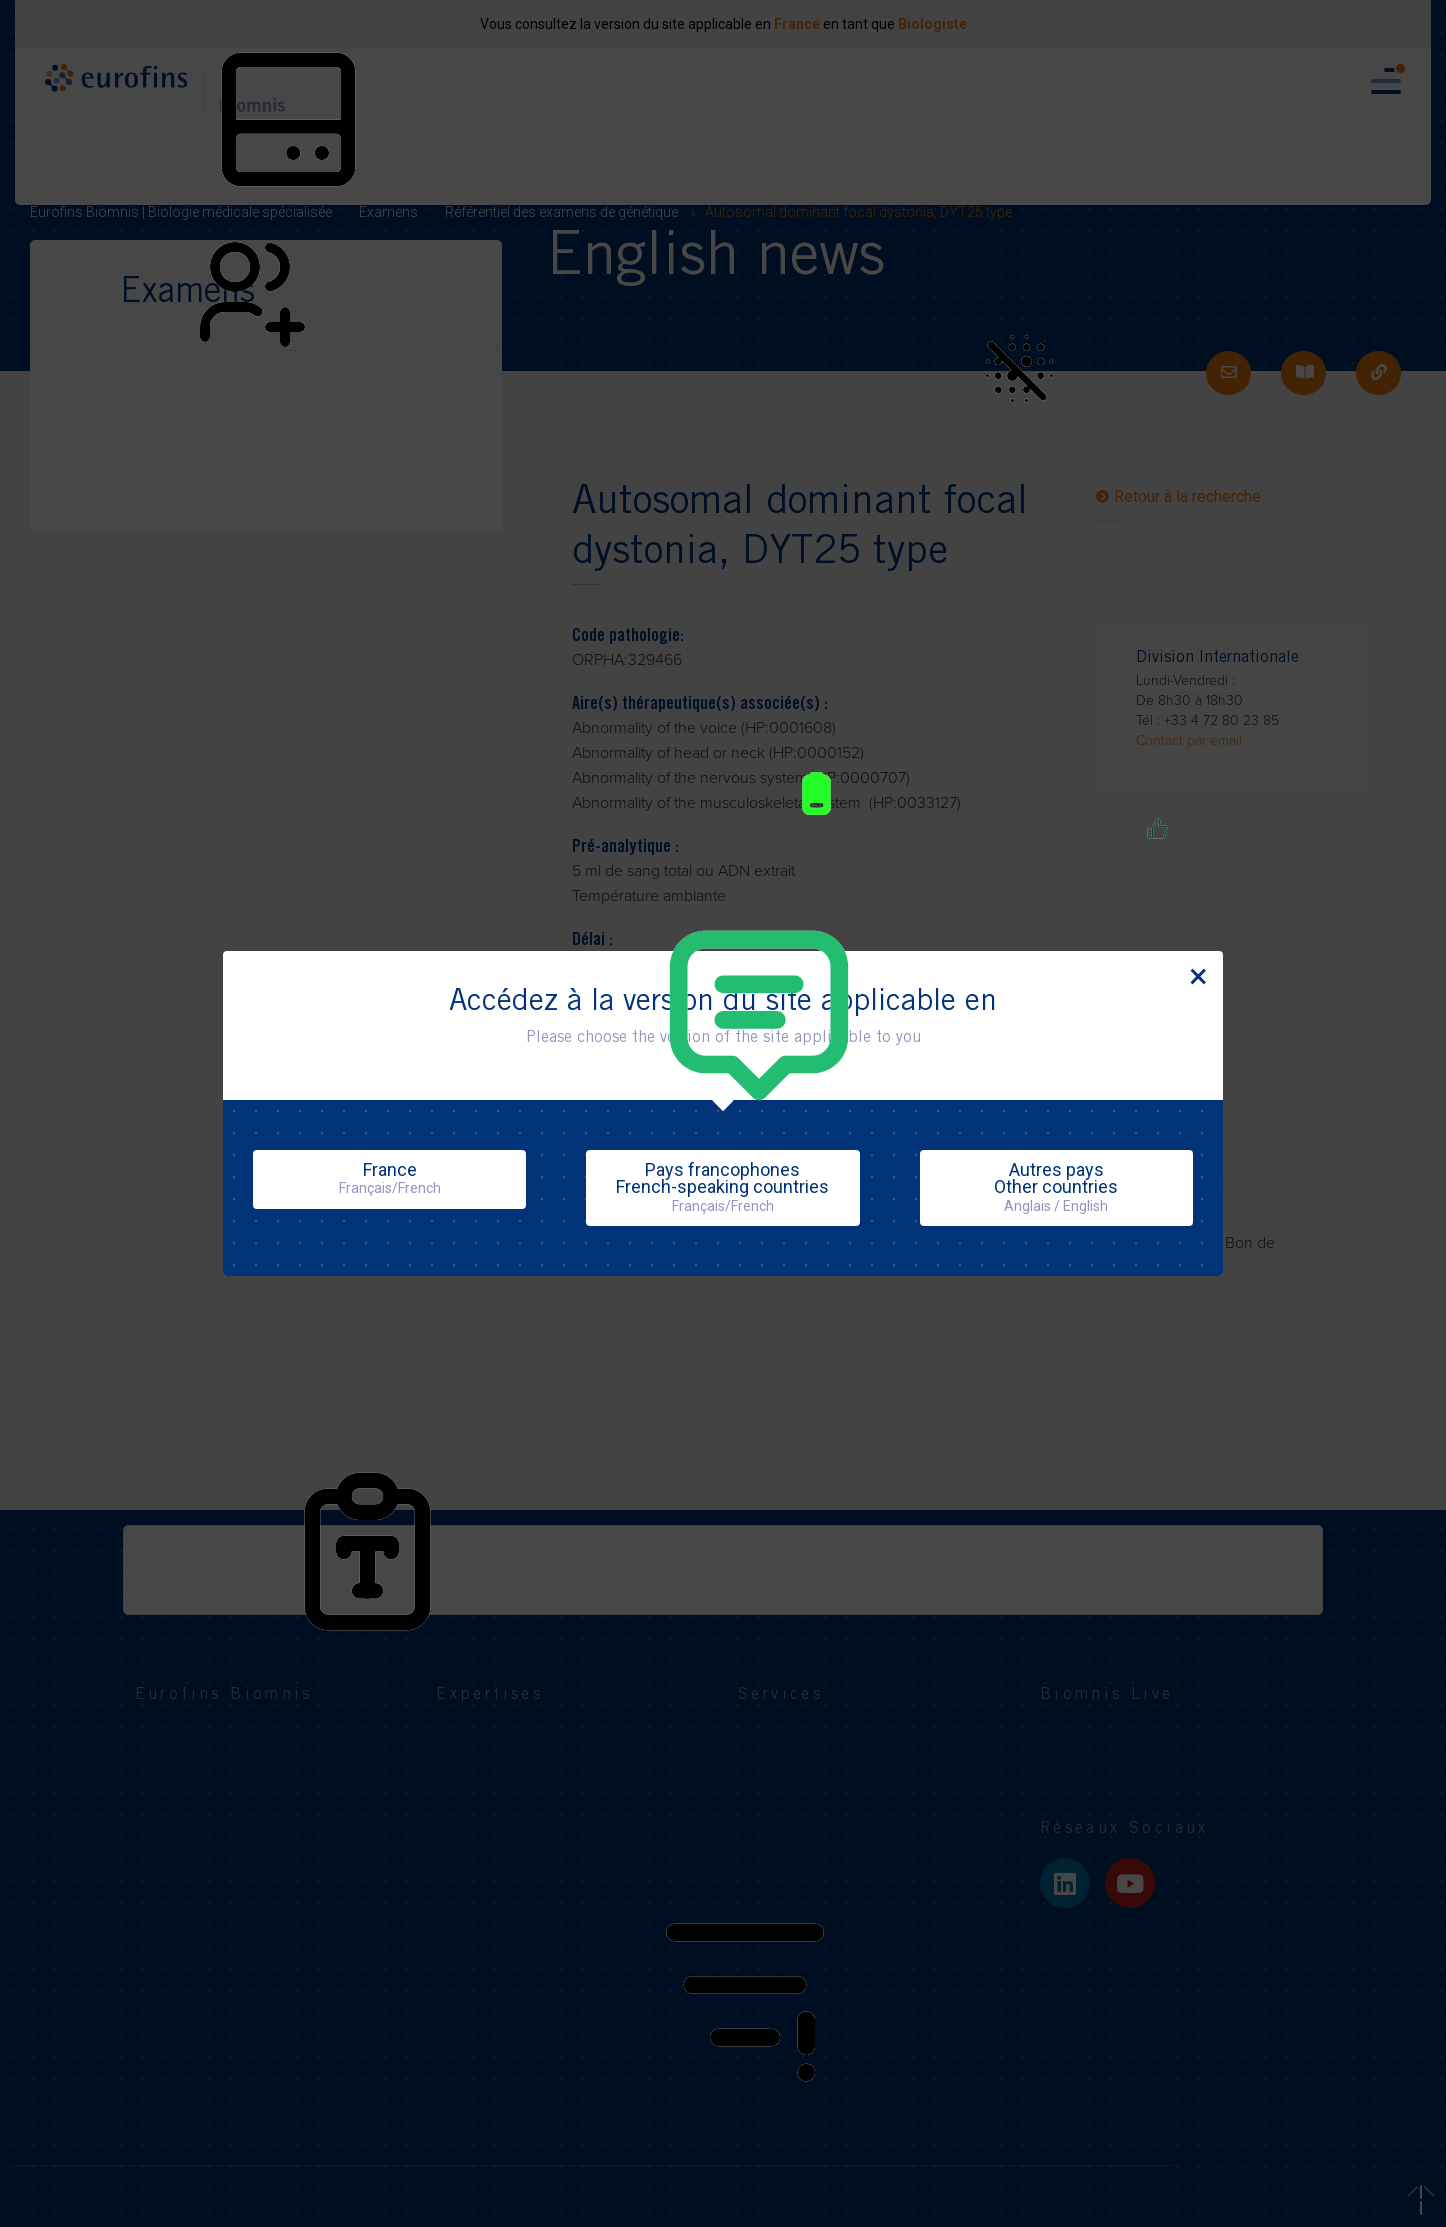 Image resolution: width=1446 pixels, height=2227 pixels. Describe the element at coordinates (1157, 828) in the screenshot. I see `like or approve content` at that location.